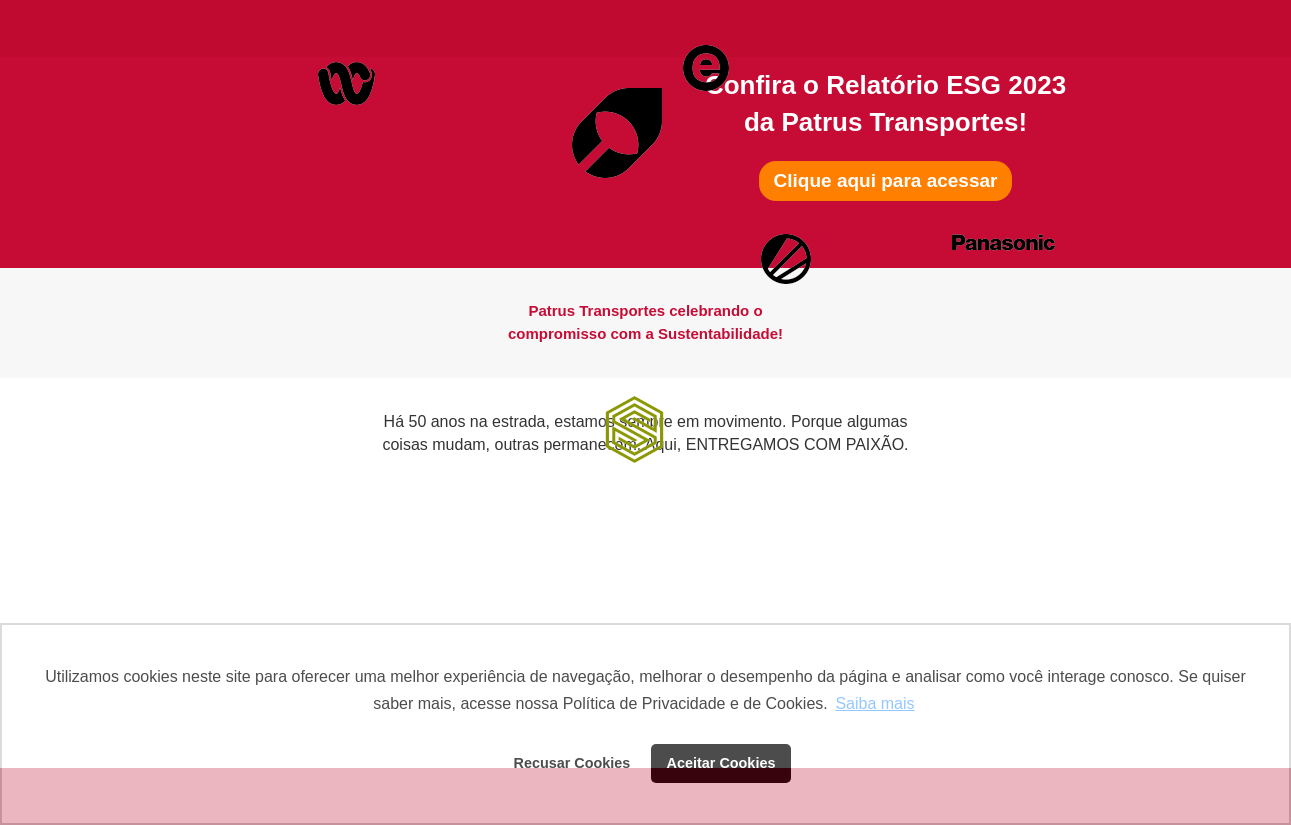 The width and height of the screenshot is (1291, 825). I want to click on visit mintlify documentation platform, so click(617, 133).